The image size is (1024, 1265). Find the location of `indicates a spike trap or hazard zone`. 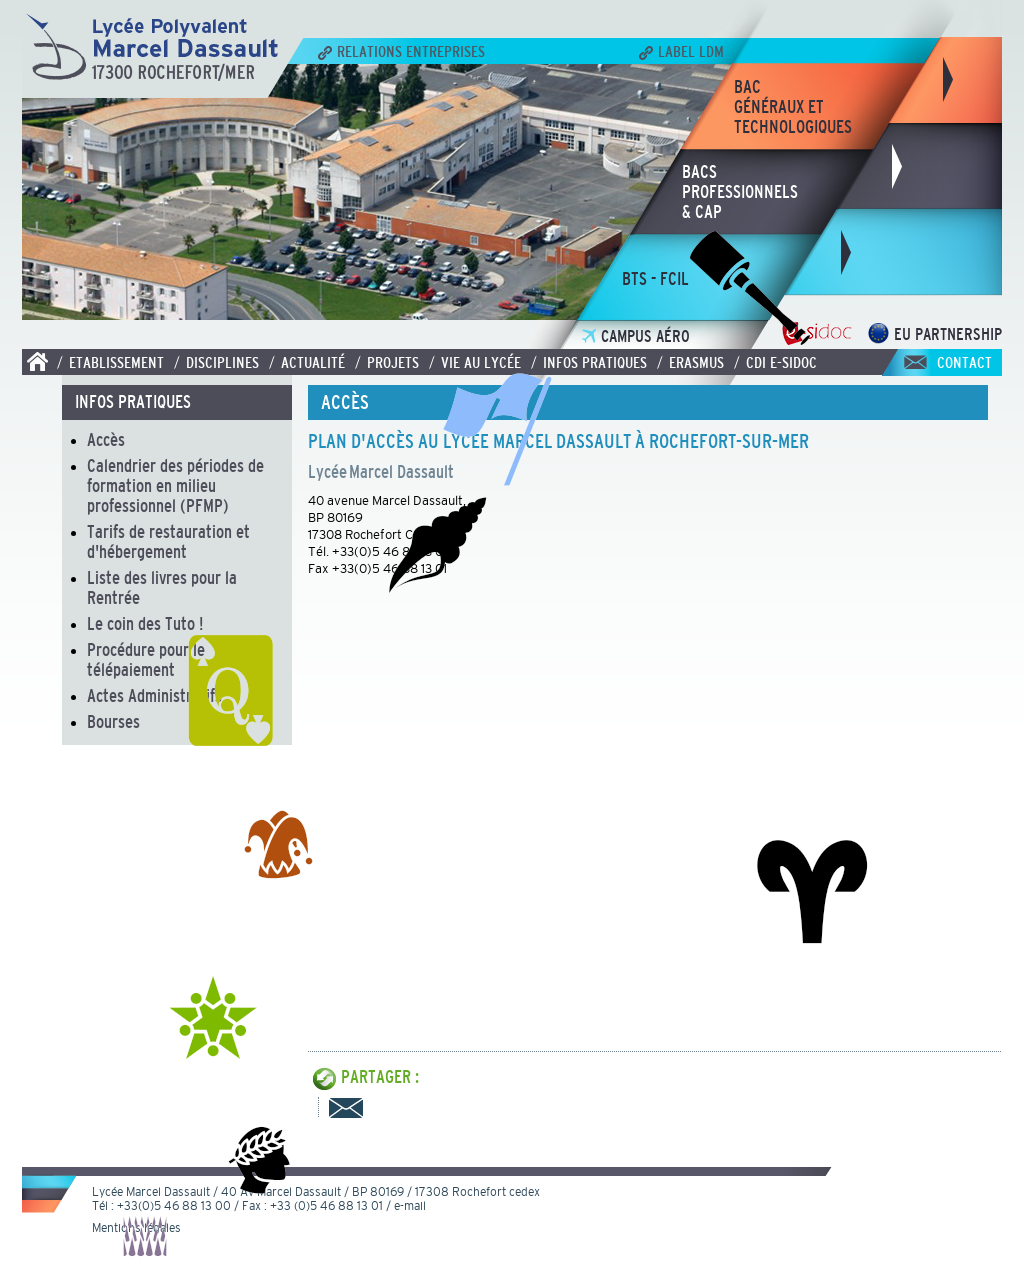

indicates a spike trap or hazard zone is located at coordinates (145, 1235).